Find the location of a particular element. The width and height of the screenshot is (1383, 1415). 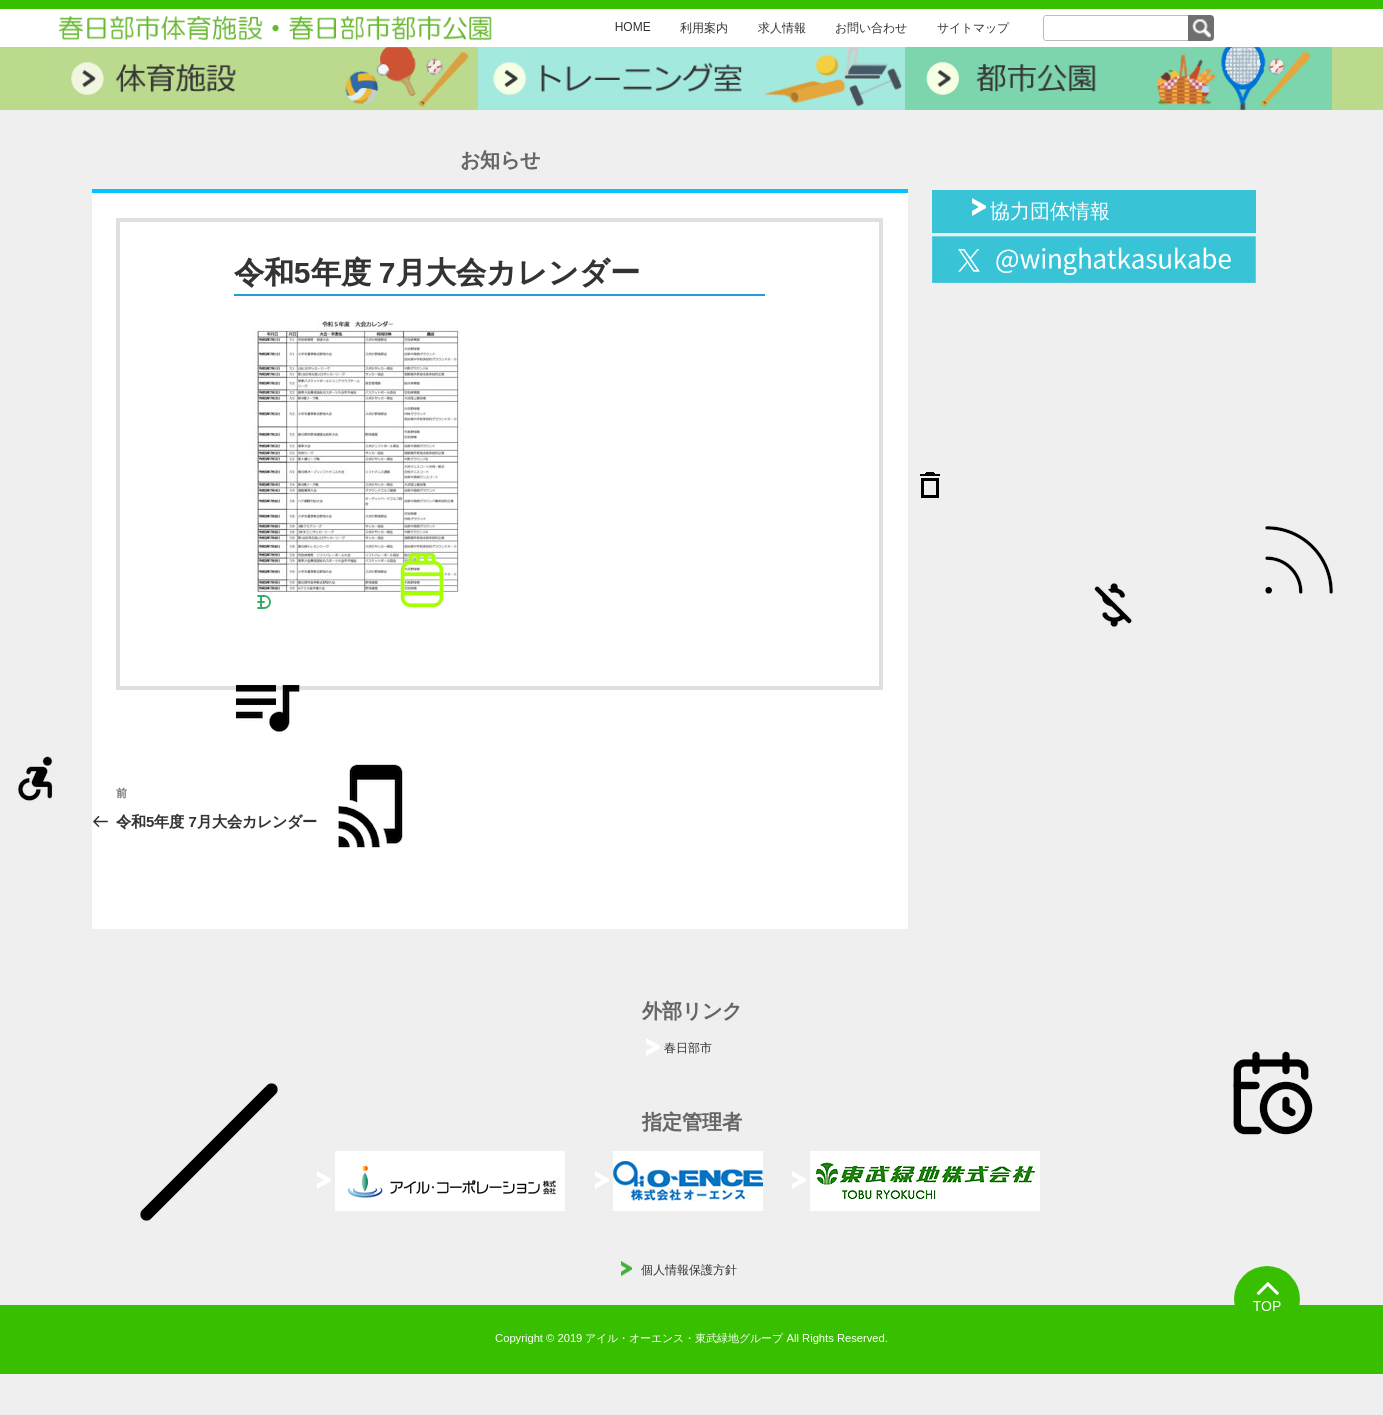

view dogecoin balance or wallet is located at coordinates (264, 602).